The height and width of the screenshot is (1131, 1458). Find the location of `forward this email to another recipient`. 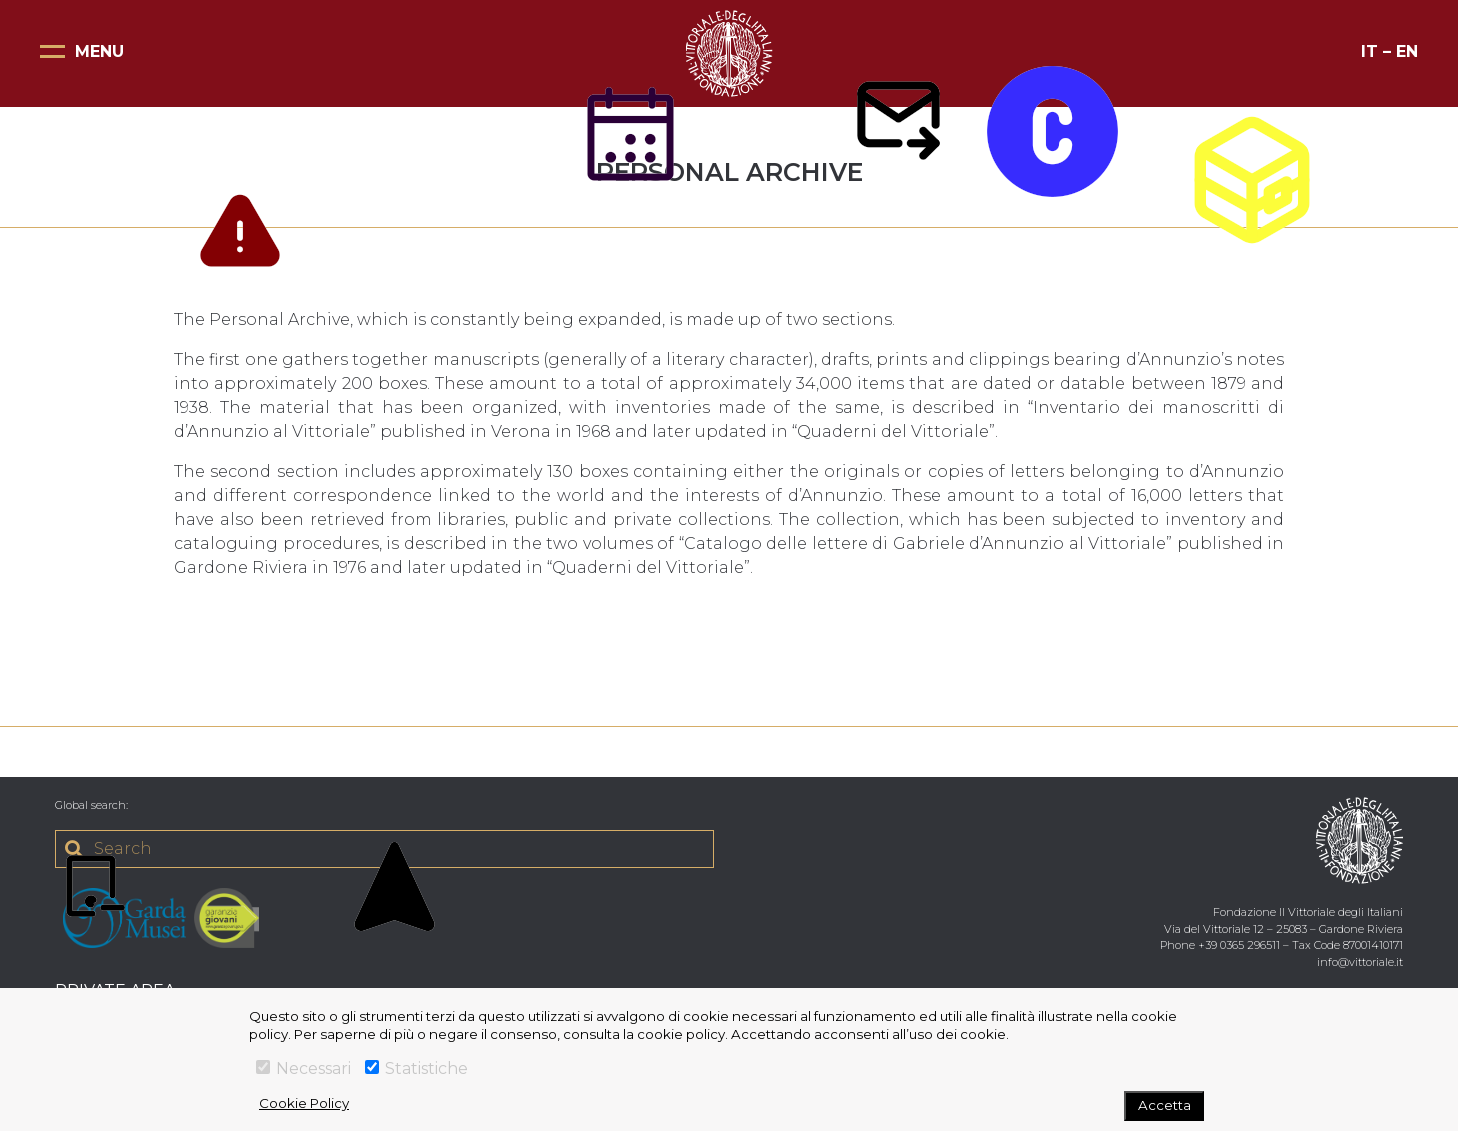

forward this email to another recipient is located at coordinates (898, 118).